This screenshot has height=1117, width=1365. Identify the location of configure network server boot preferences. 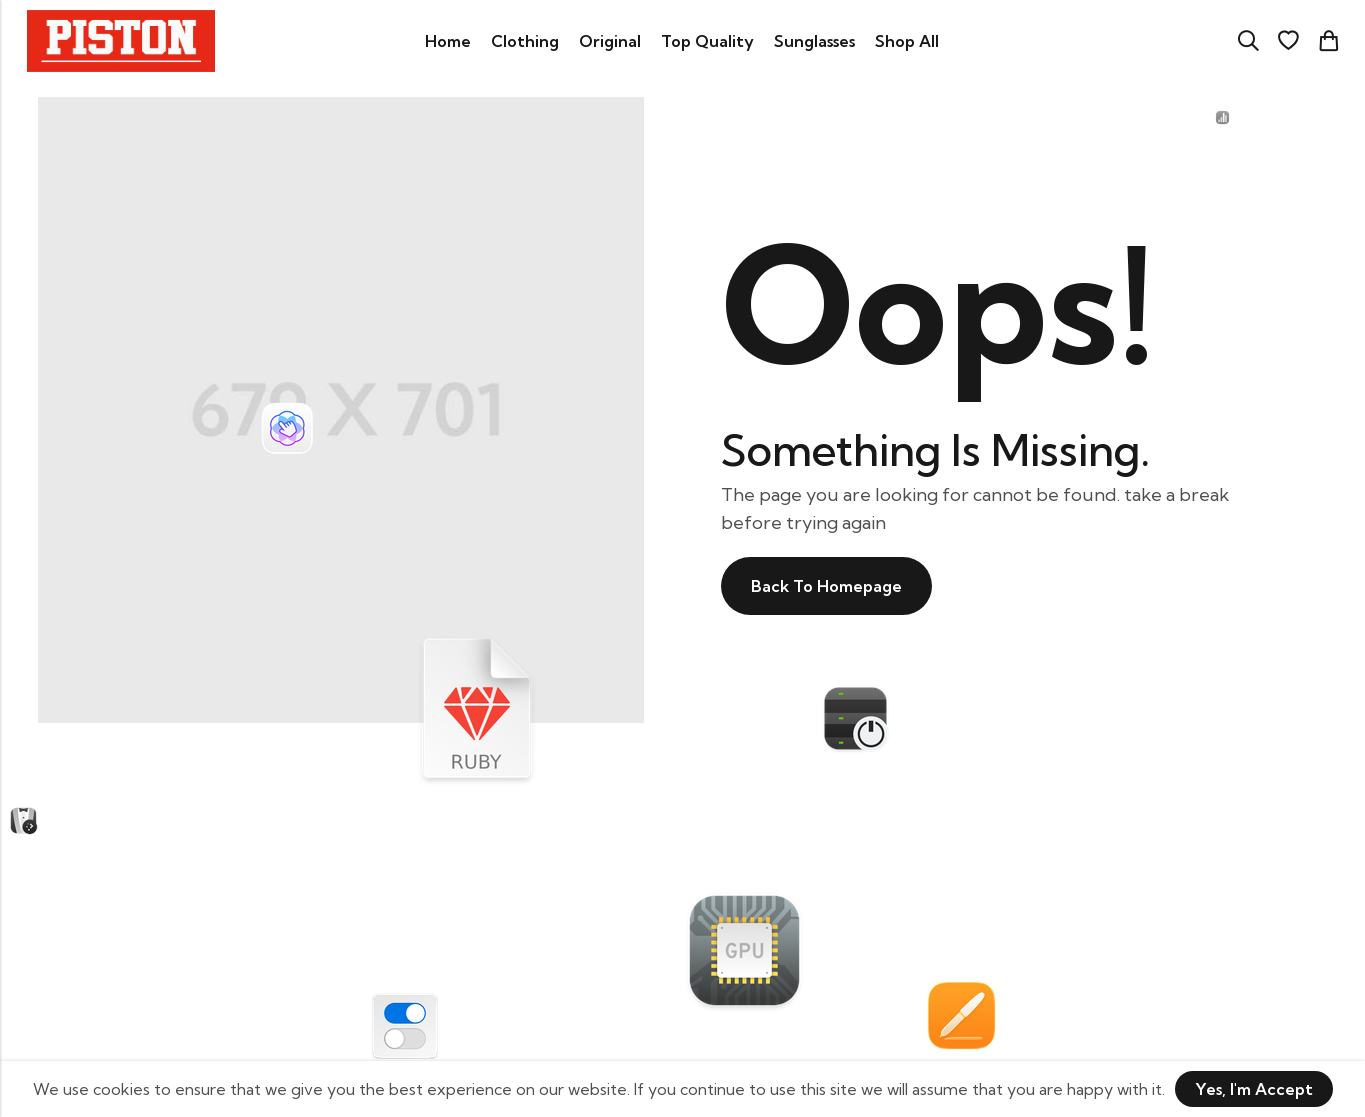
(855, 718).